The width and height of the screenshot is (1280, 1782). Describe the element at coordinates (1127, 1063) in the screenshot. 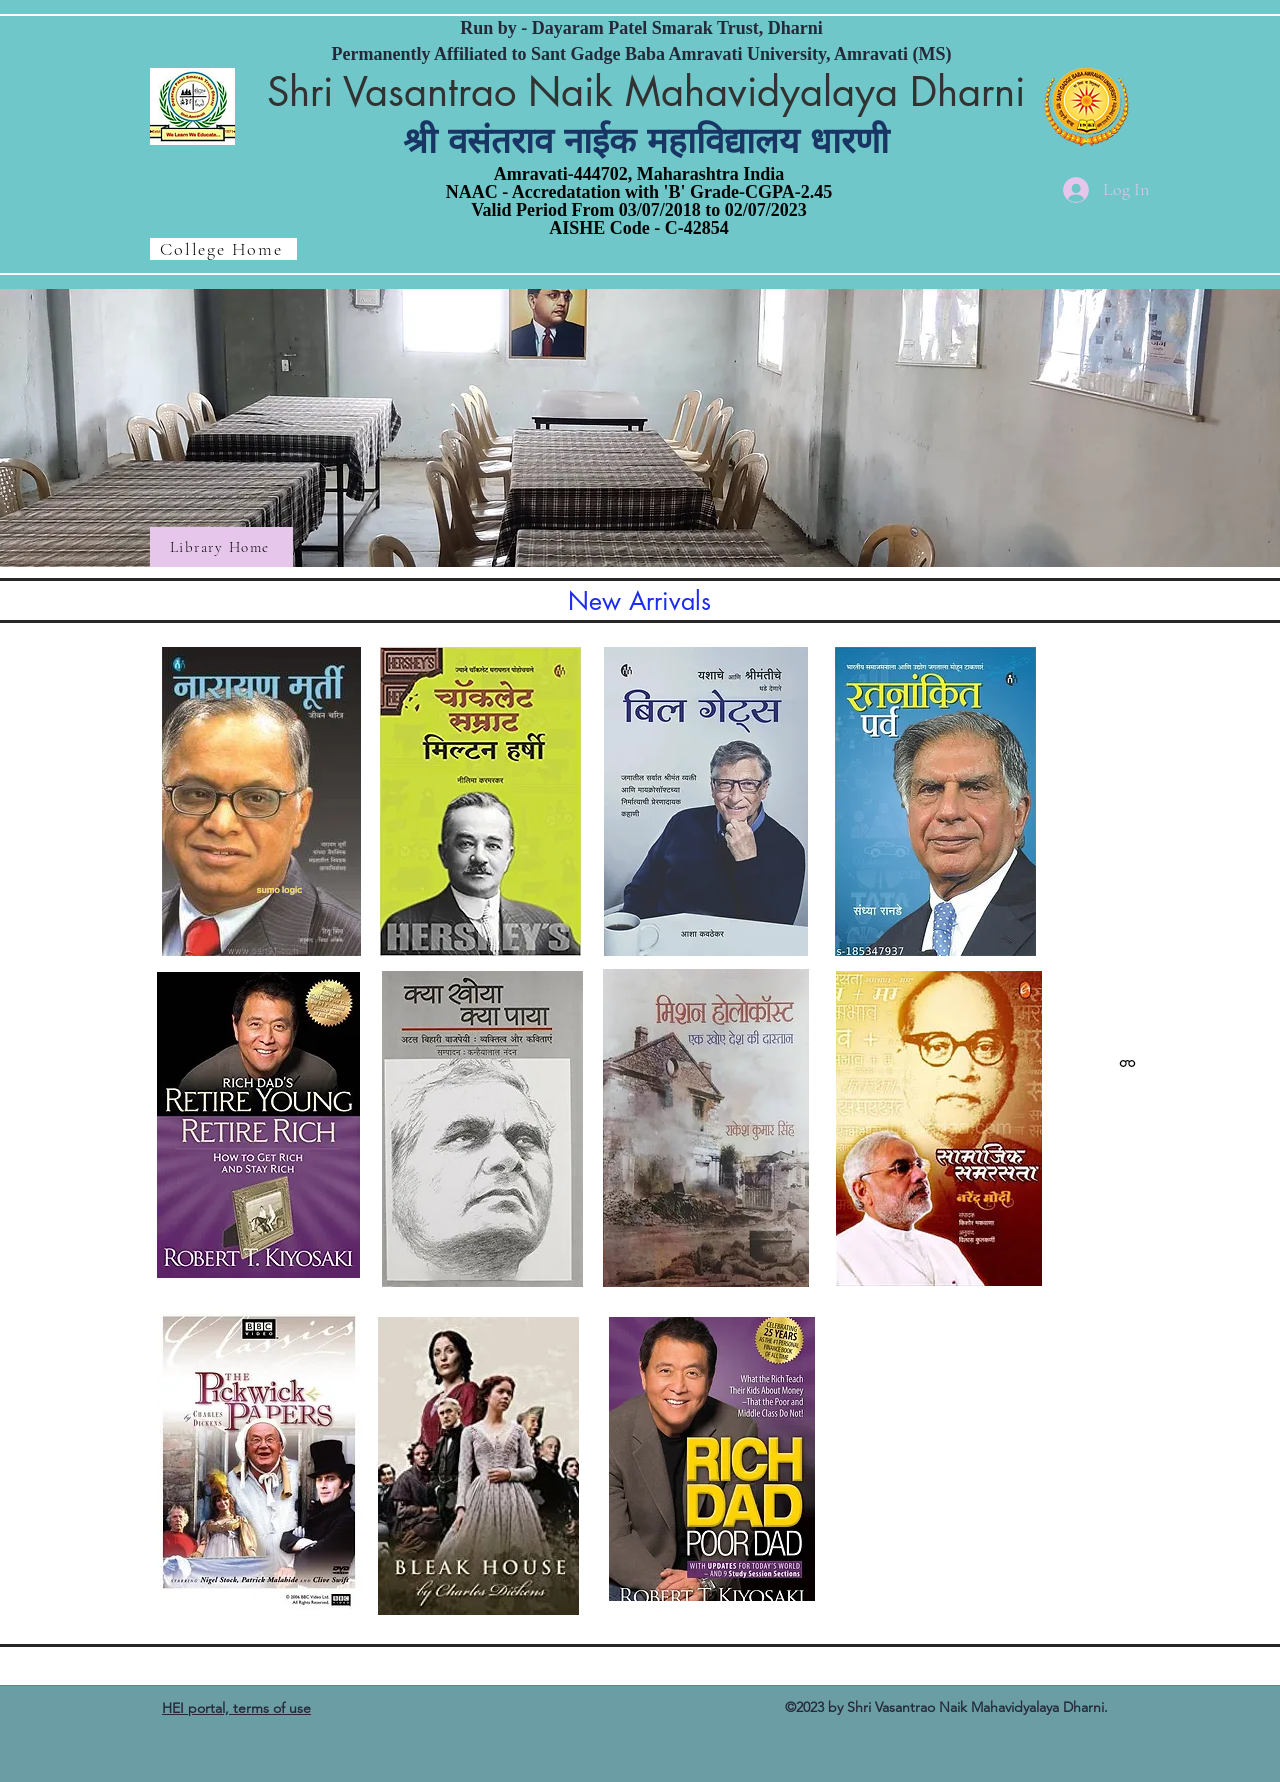

I see `enable reading or accessibility mode` at that location.